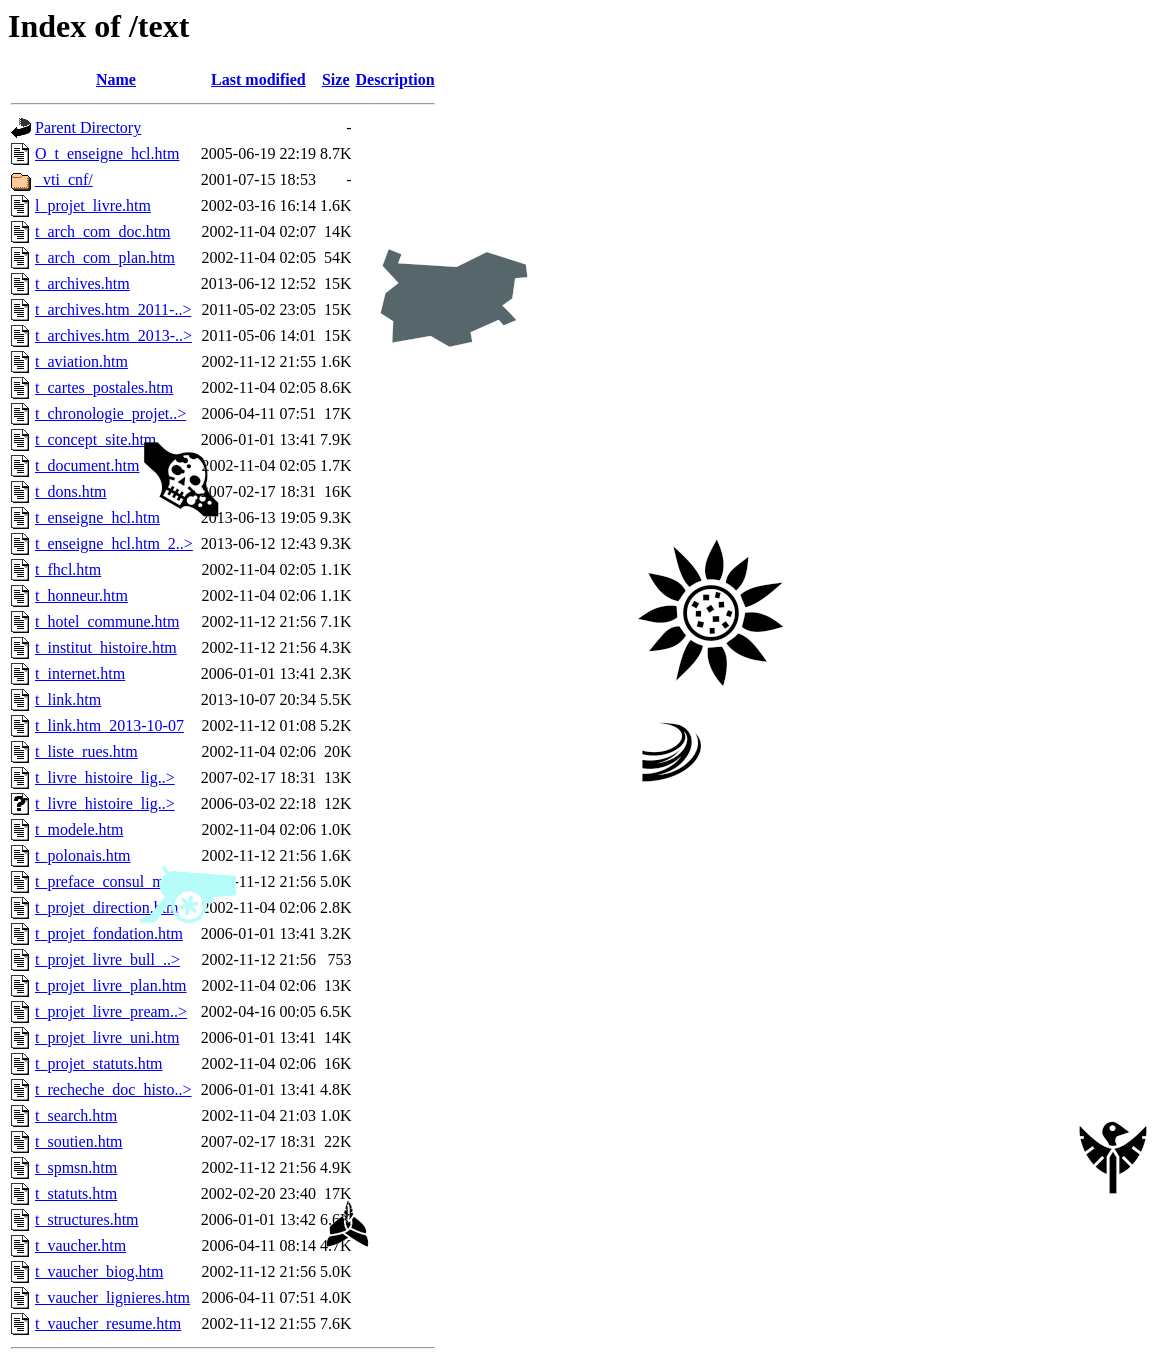  What do you see at coordinates (181, 479) in the screenshot?
I see `activate disintegrate ability or spell` at bounding box center [181, 479].